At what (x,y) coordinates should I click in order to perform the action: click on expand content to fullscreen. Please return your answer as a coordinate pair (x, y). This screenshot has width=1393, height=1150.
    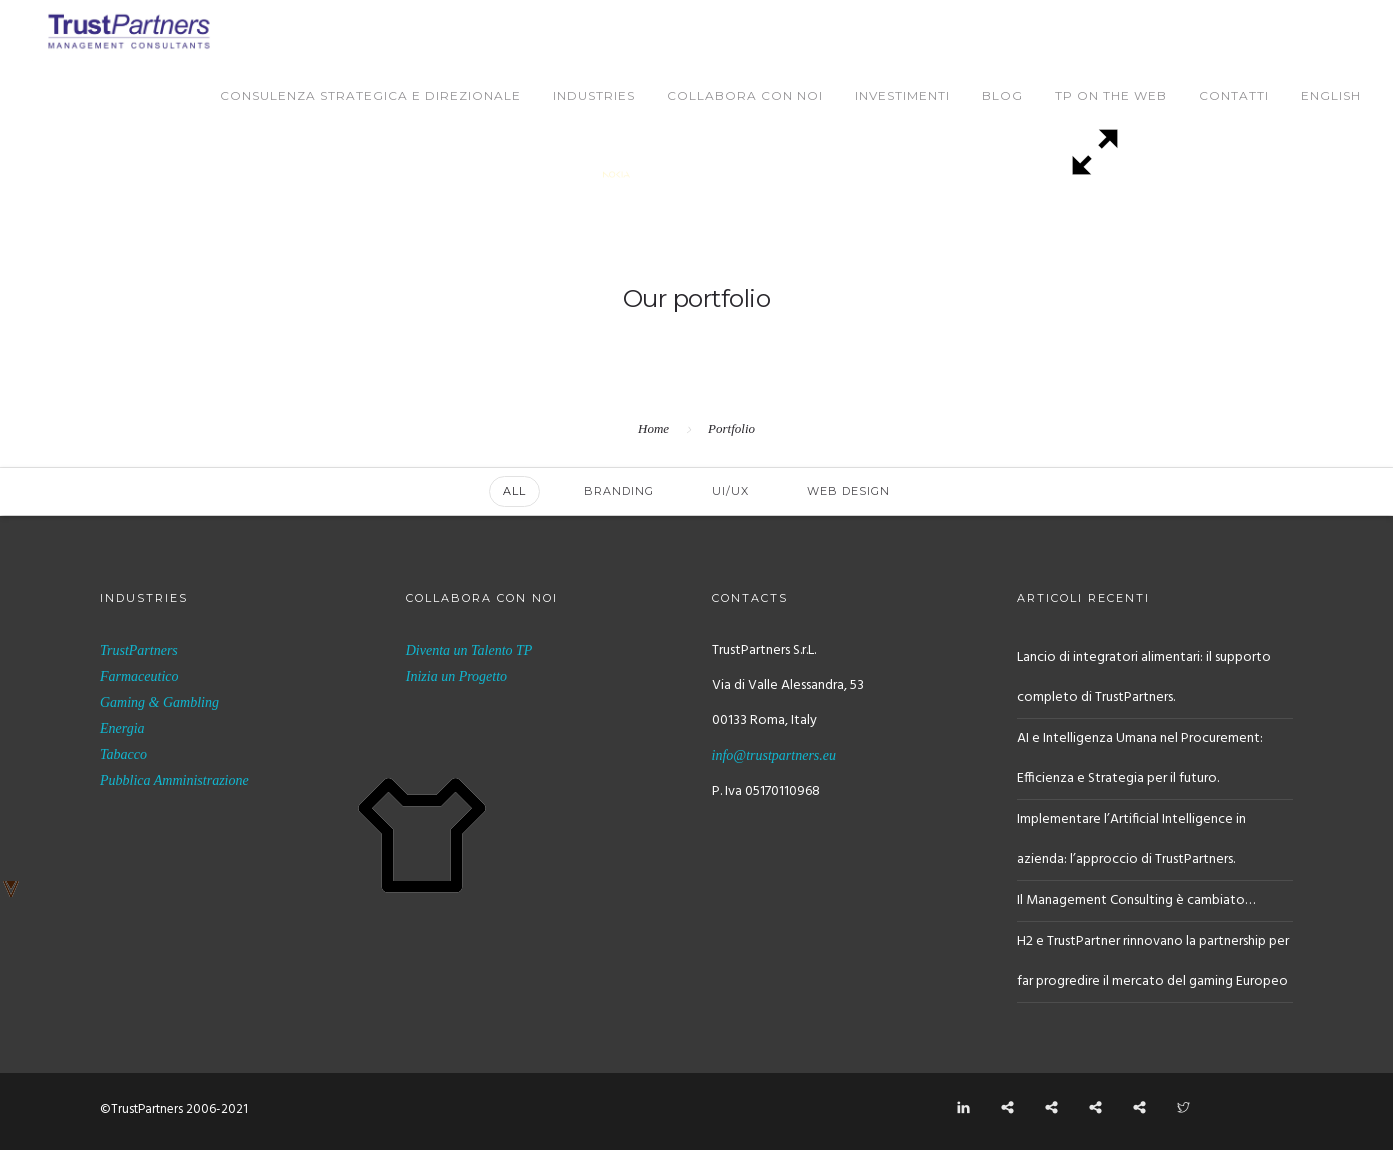
    Looking at the image, I should click on (1095, 152).